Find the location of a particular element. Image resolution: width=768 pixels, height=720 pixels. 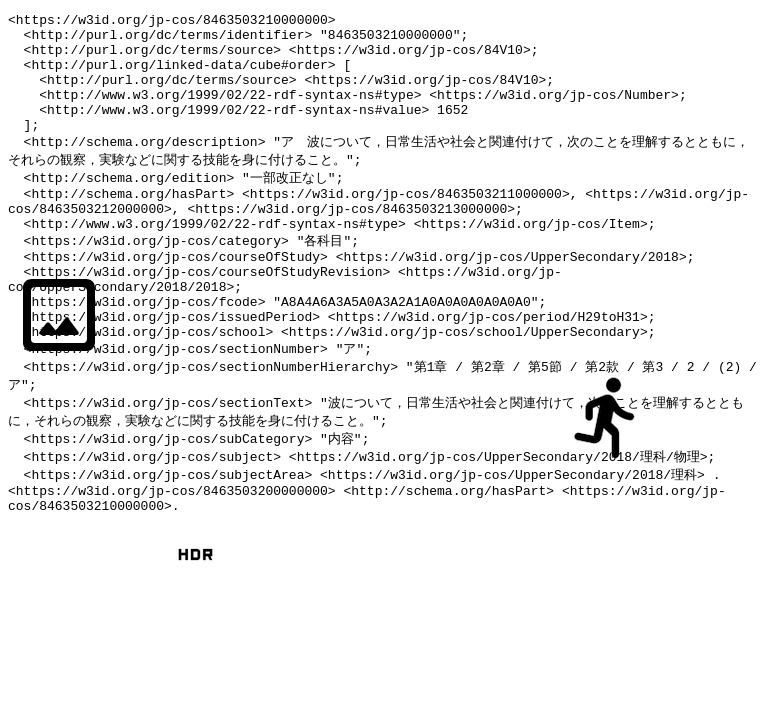

view original image without cropping is located at coordinates (59, 315).